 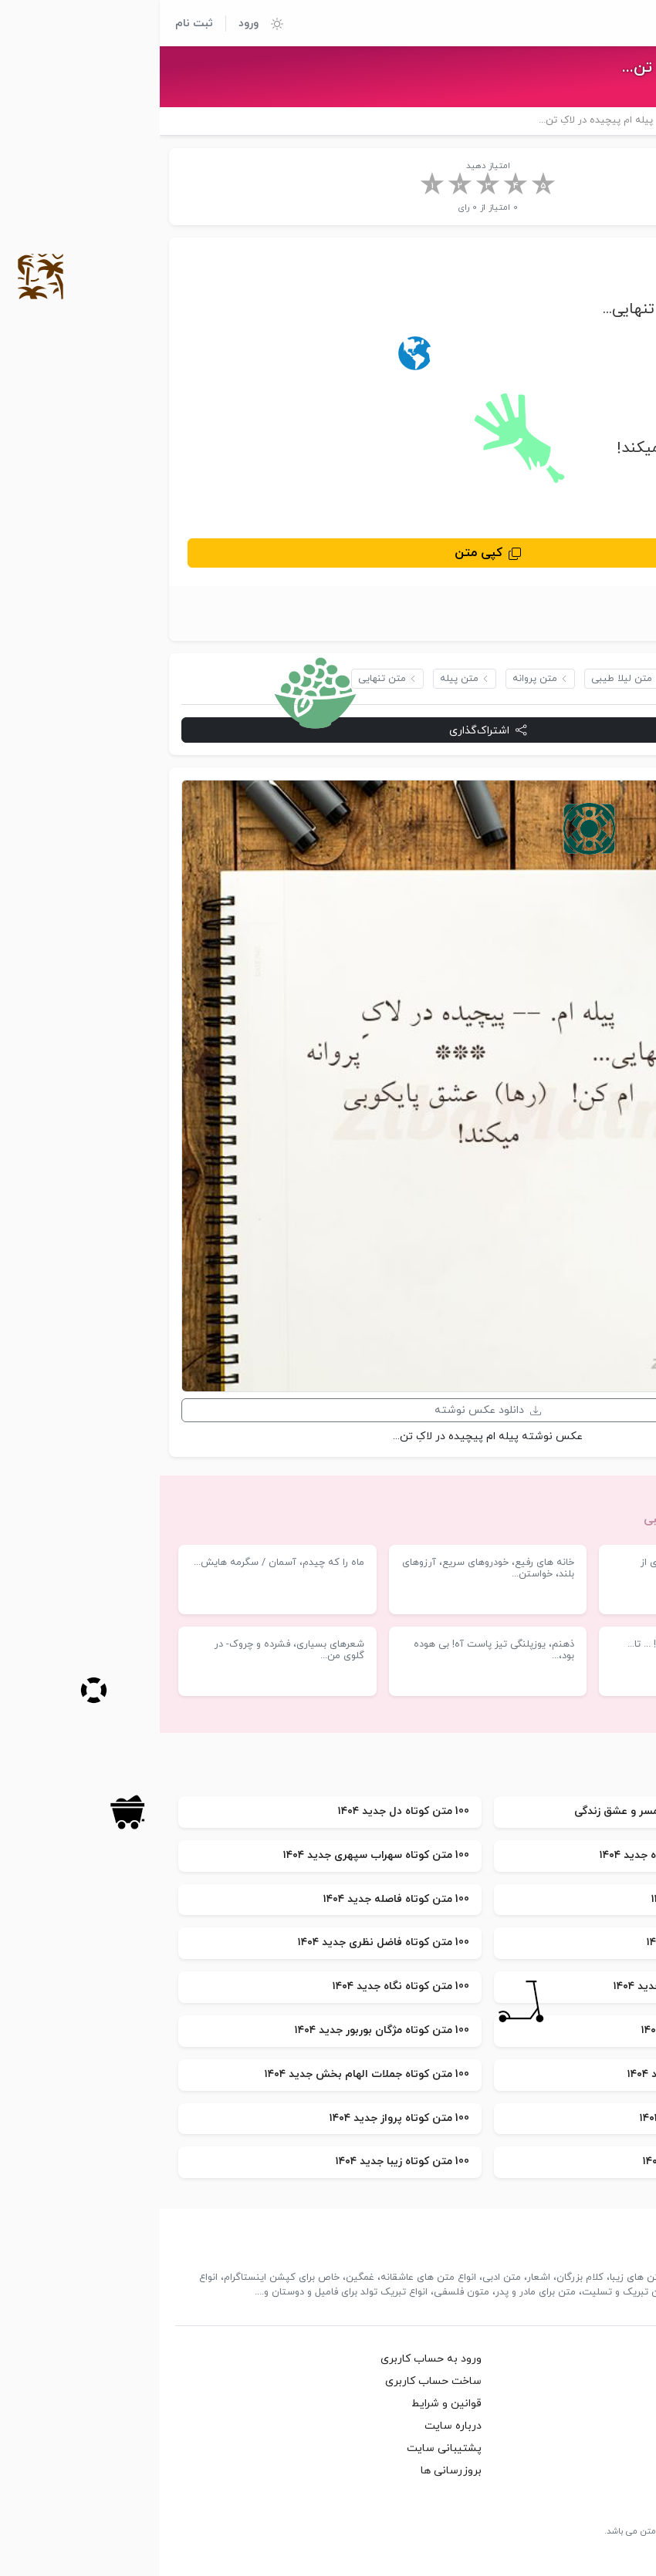 I want to click on view fruit or berry recipes, so click(x=315, y=693).